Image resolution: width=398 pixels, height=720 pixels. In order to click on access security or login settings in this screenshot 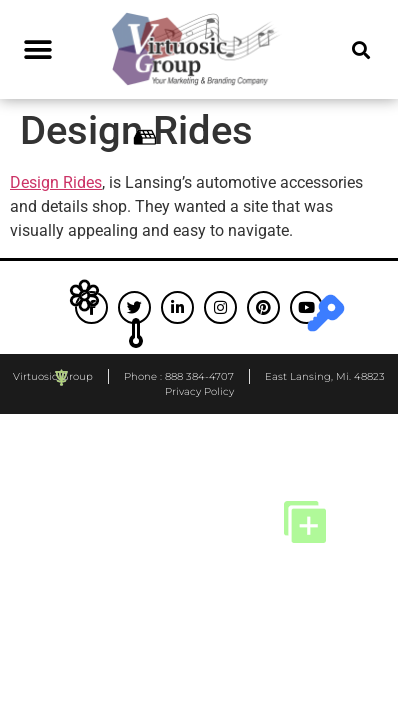, I will do `click(326, 313)`.